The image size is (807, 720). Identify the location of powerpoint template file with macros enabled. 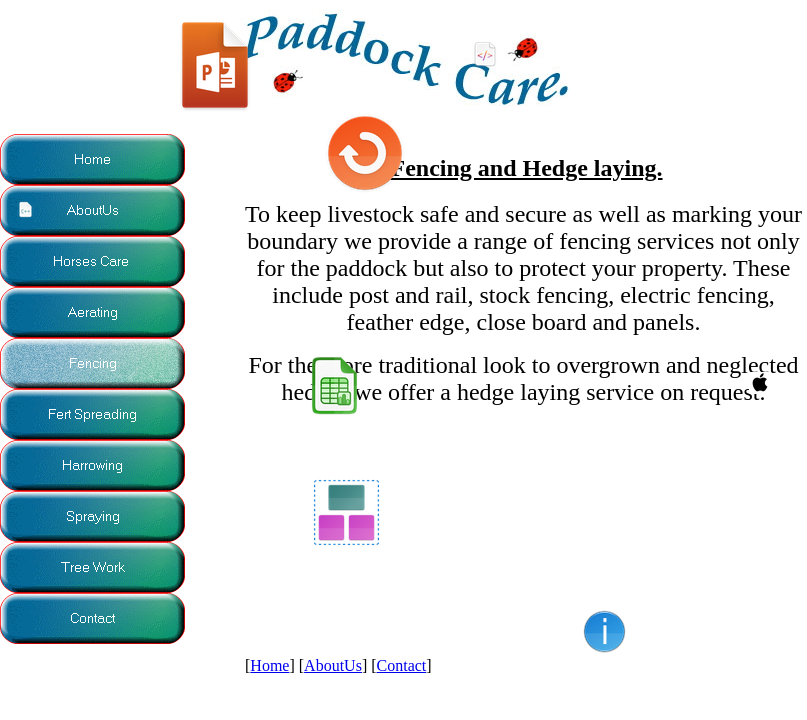
(215, 65).